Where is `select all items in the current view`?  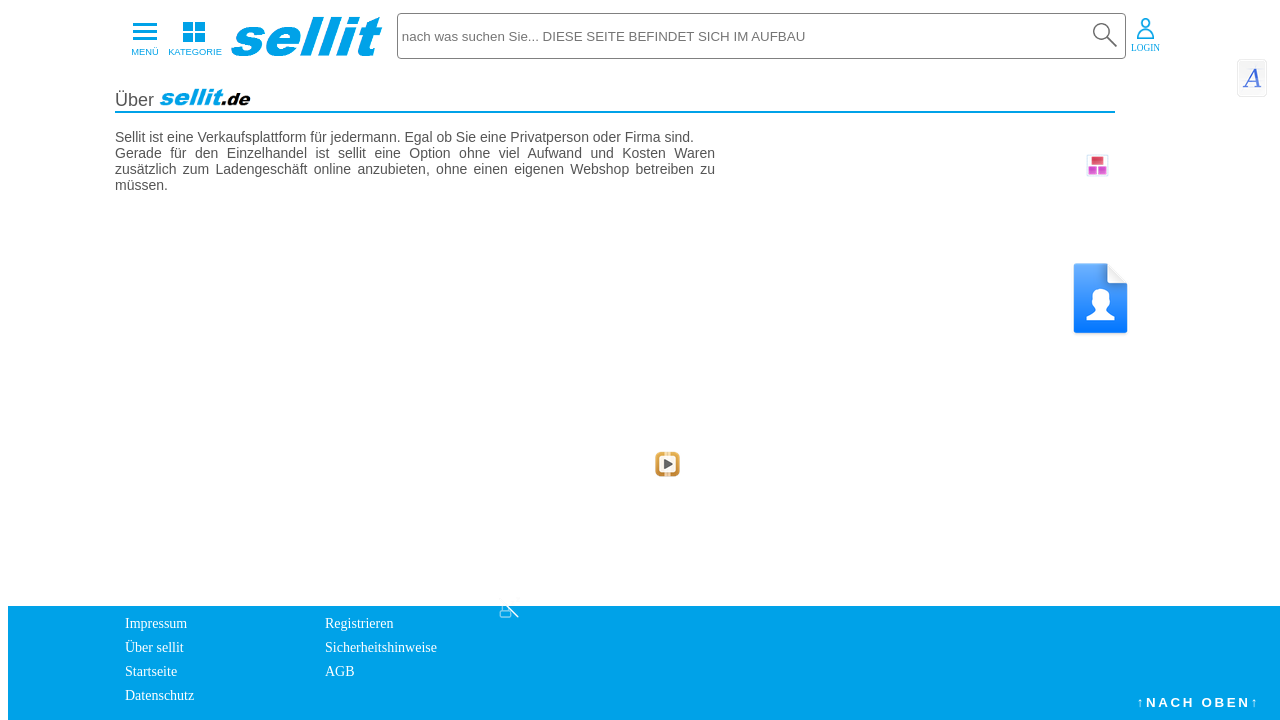 select all items in the current view is located at coordinates (1097, 165).